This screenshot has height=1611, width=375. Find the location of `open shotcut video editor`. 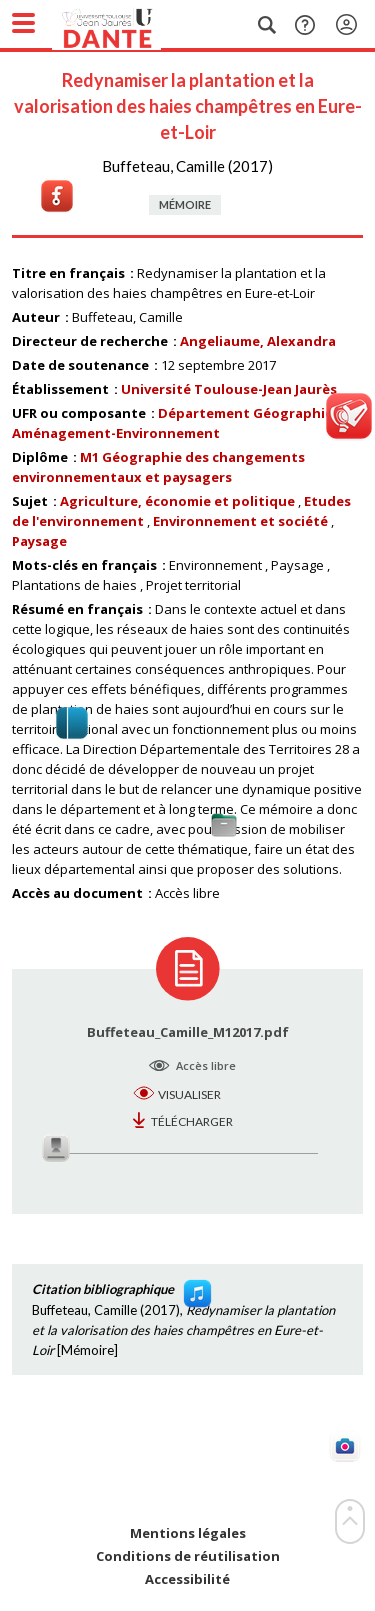

open shotcut video editor is located at coordinates (72, 723).